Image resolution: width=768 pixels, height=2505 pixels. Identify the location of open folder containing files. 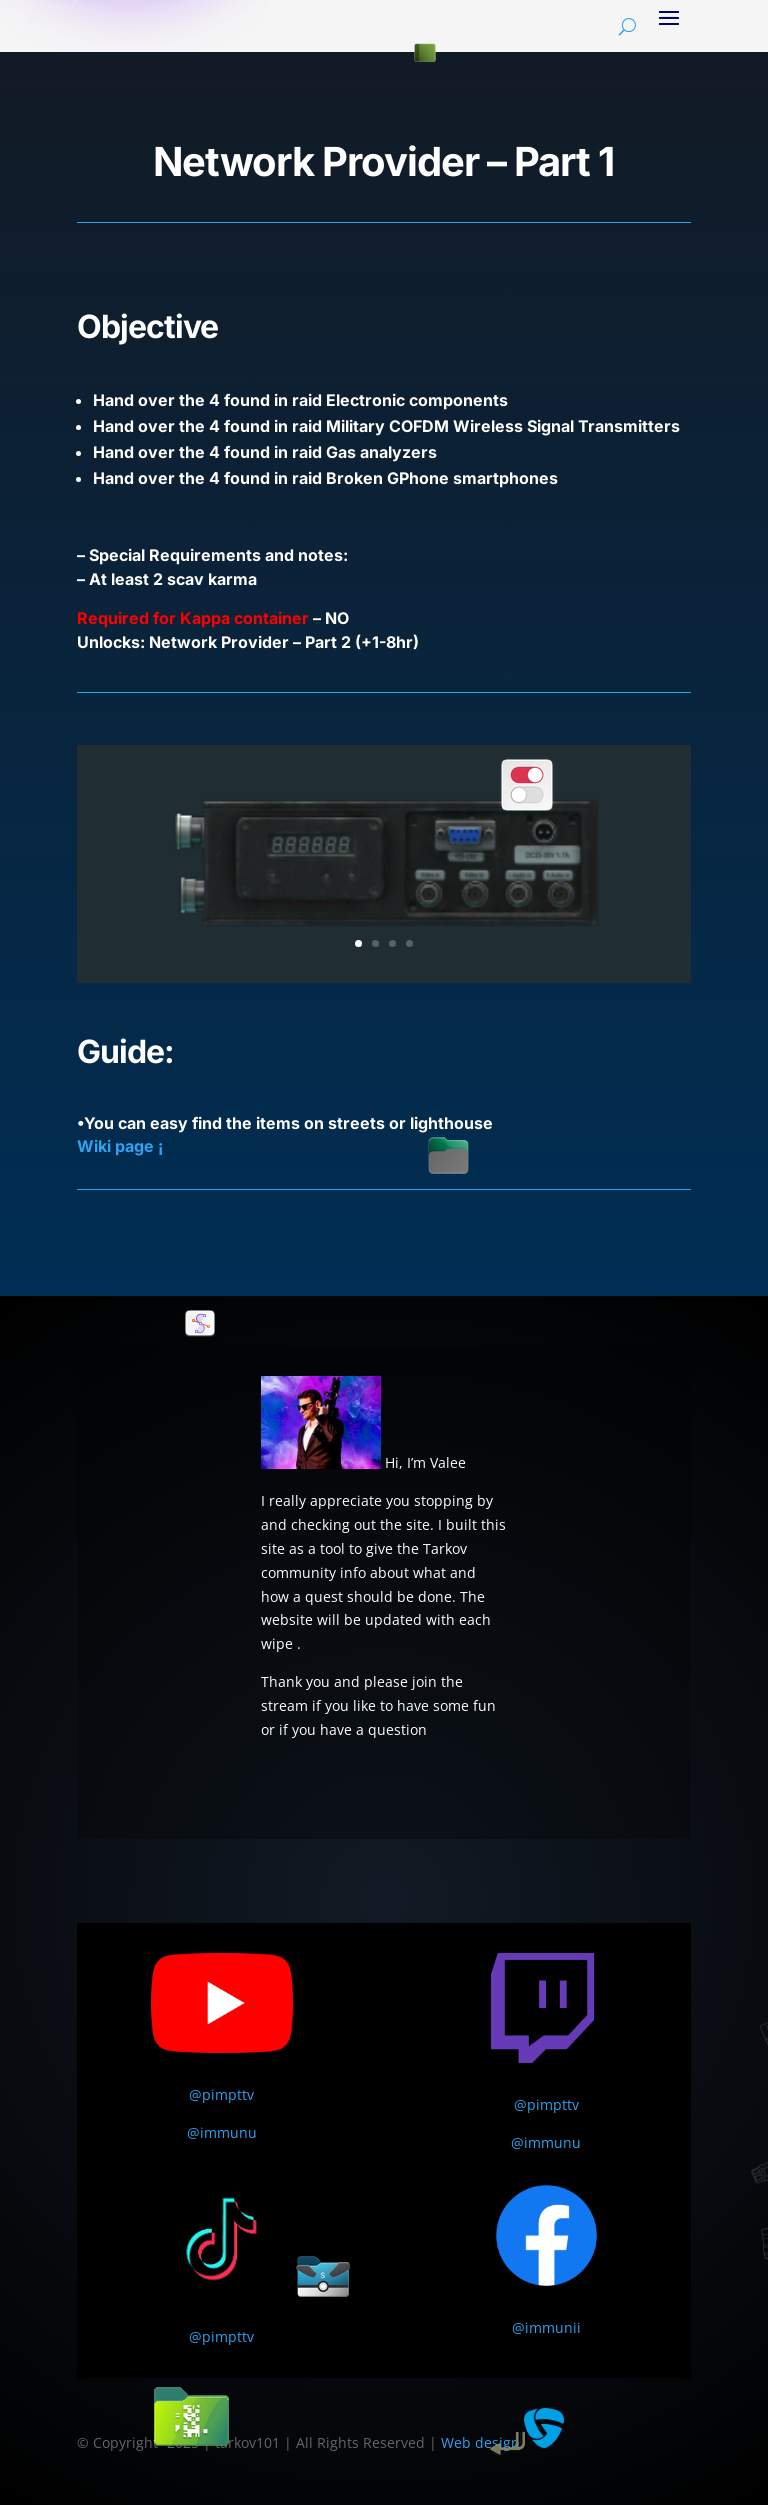
(448, 1155).